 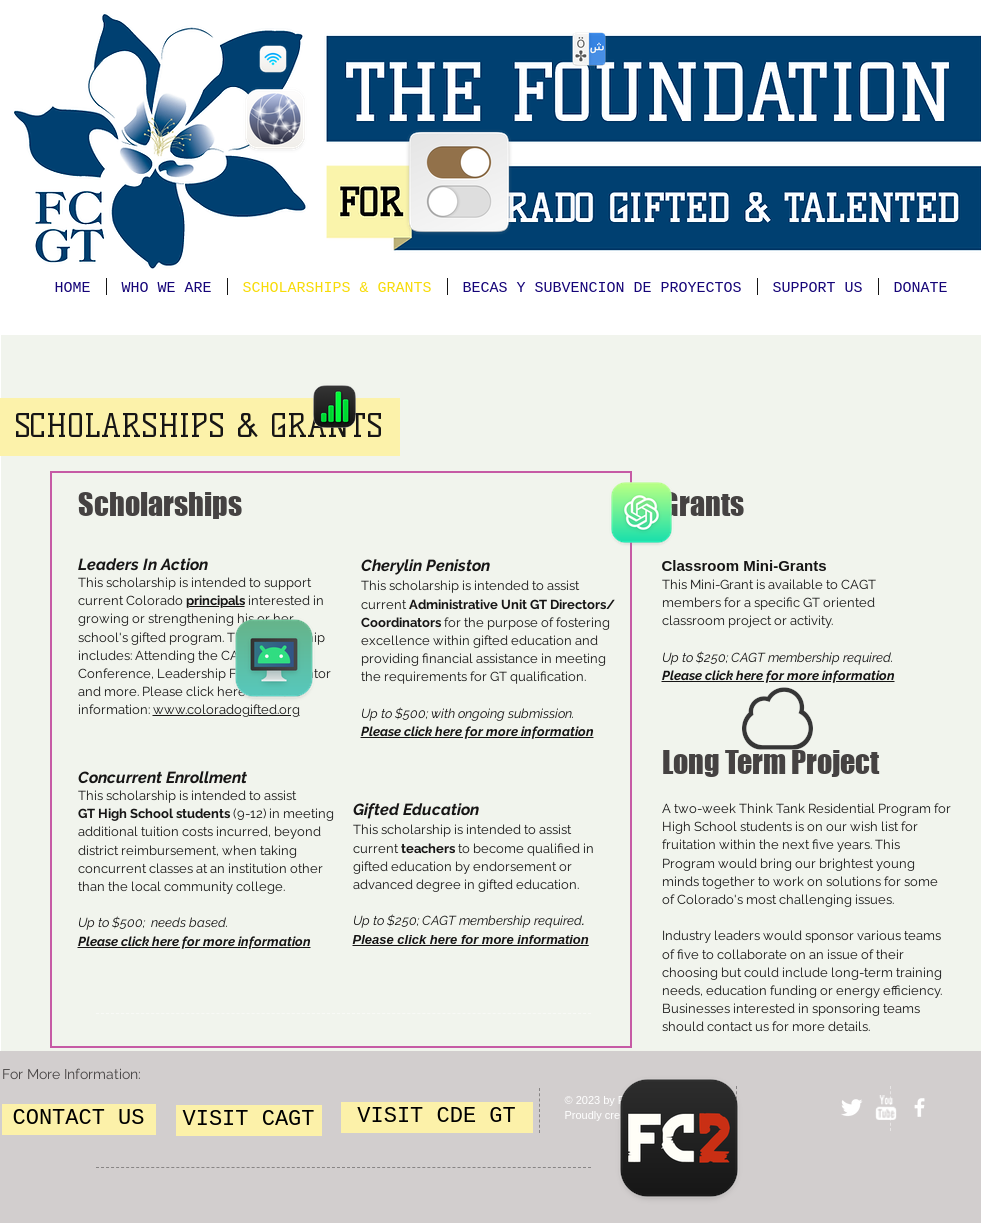 What do you see at coordinates (679, 1138) in the screenshot?
I see `launch far cry 2 game` at bounding box center [679, 1138].